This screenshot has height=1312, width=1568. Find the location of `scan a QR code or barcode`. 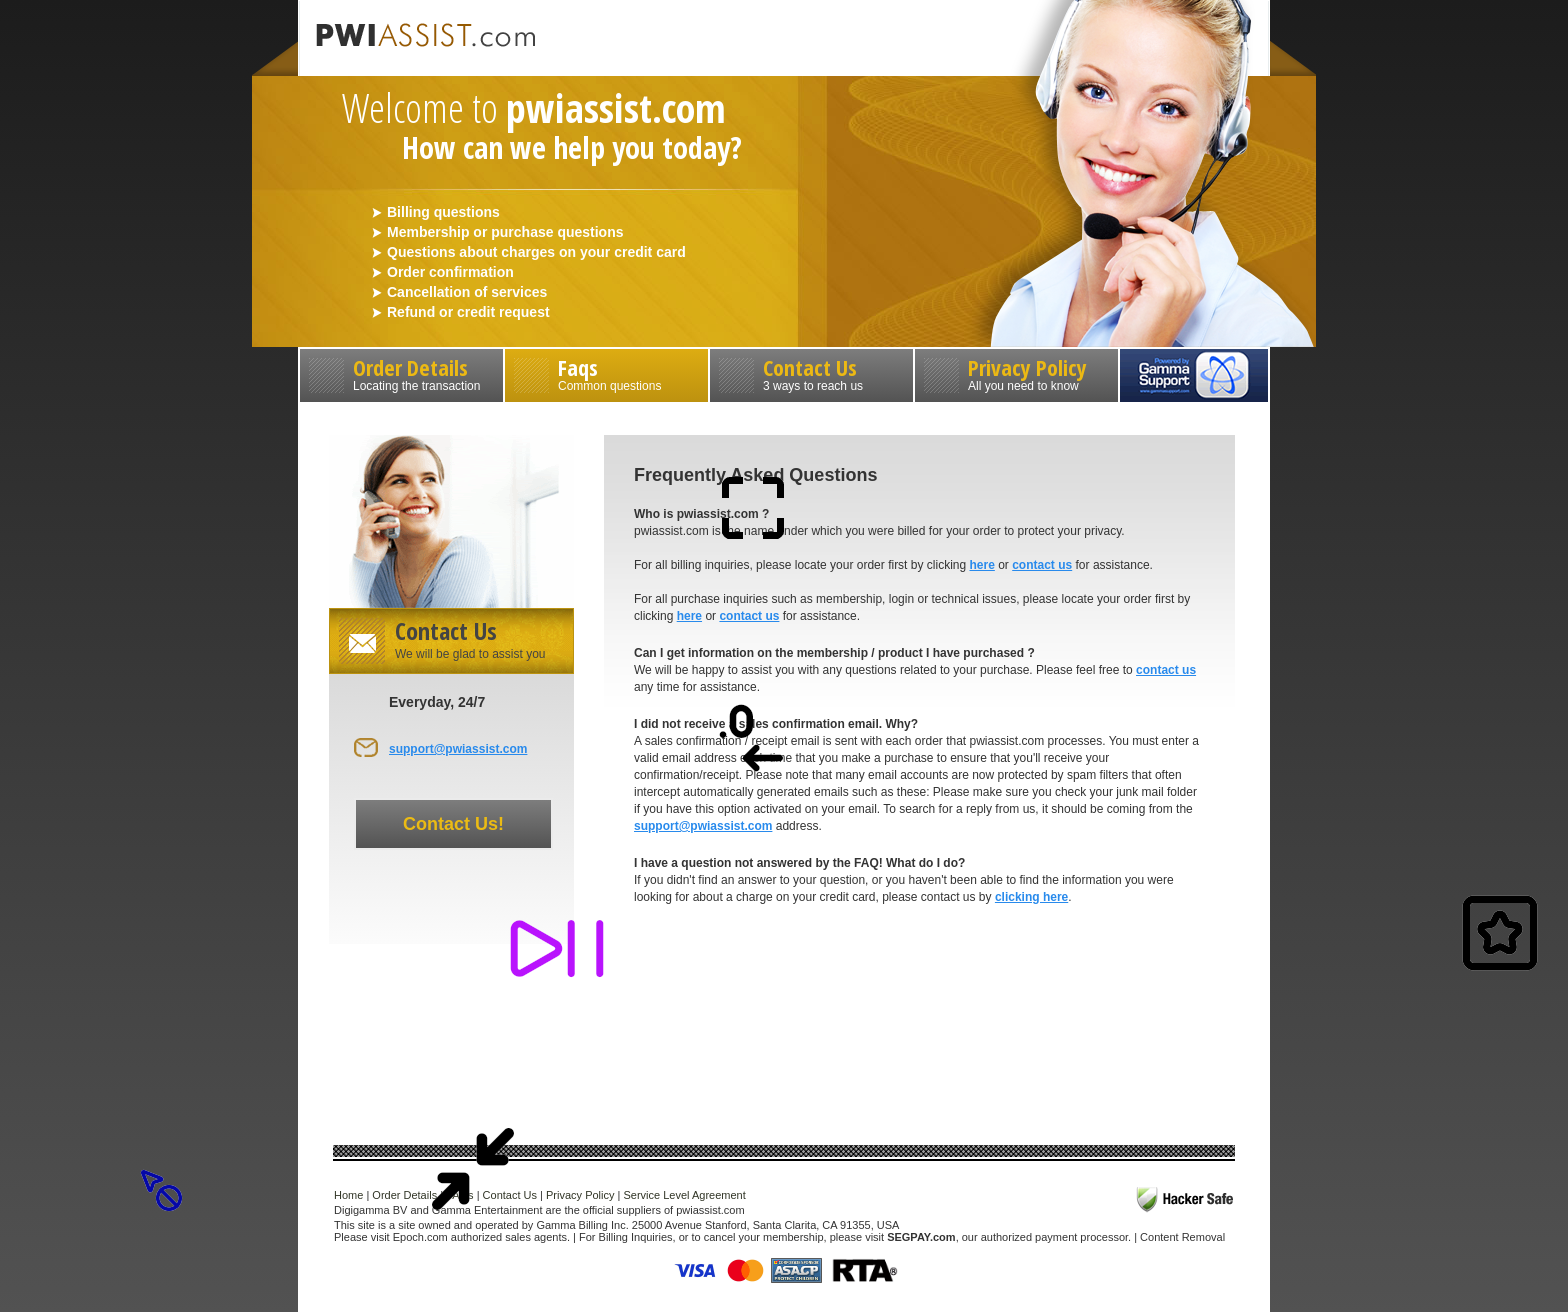

scan a QR code or barcode is located at coordinates (753, 508).